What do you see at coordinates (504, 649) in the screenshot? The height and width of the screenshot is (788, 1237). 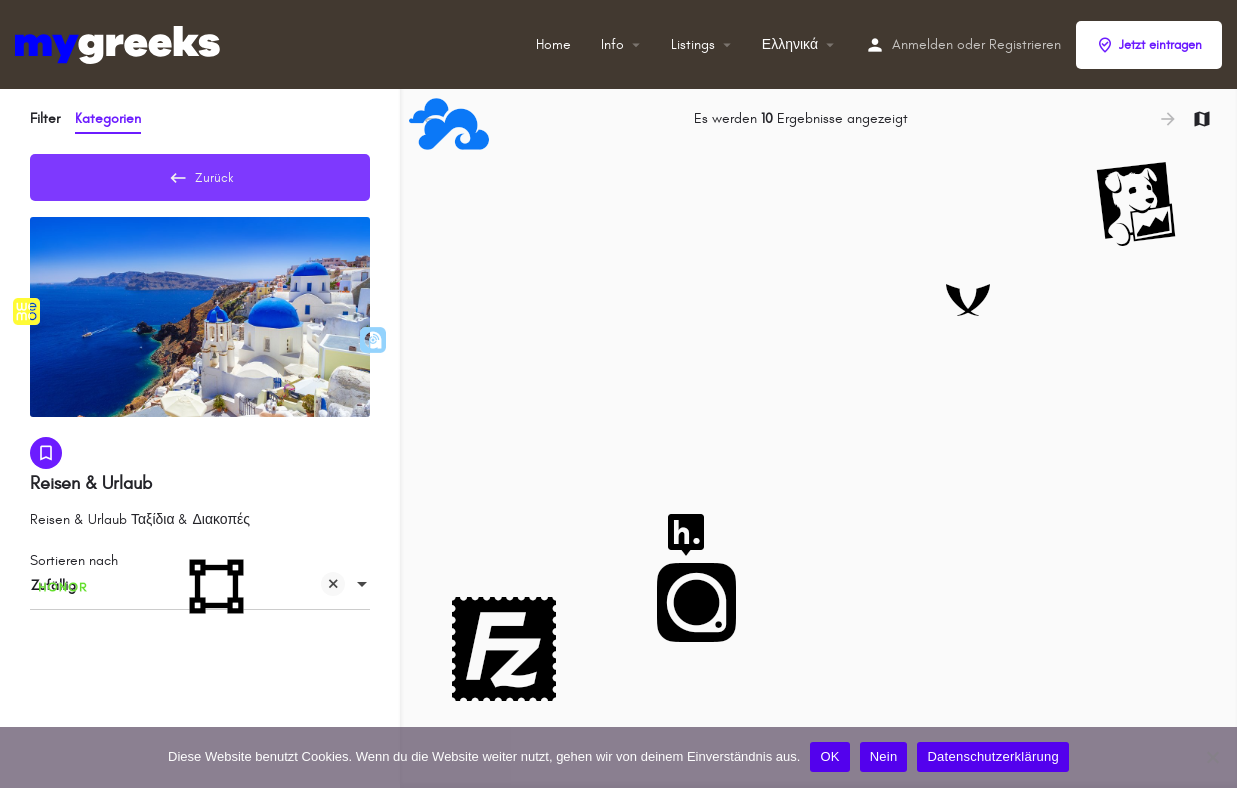 I see `open FileZilla FTP client` at bounding box center [504, 649].